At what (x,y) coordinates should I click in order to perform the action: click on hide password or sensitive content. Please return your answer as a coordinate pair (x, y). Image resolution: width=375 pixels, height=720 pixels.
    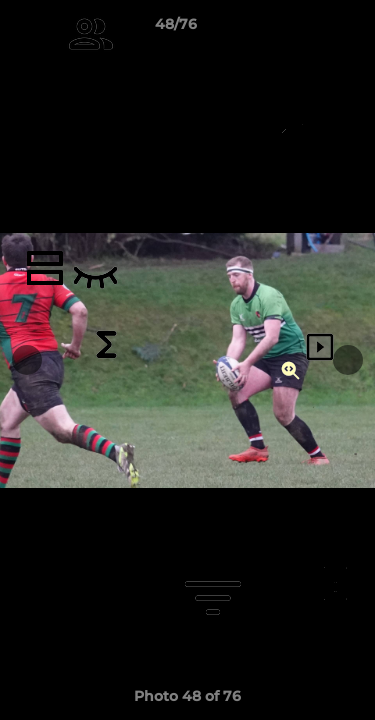
    Looking at the image, I should click on (95, 275).